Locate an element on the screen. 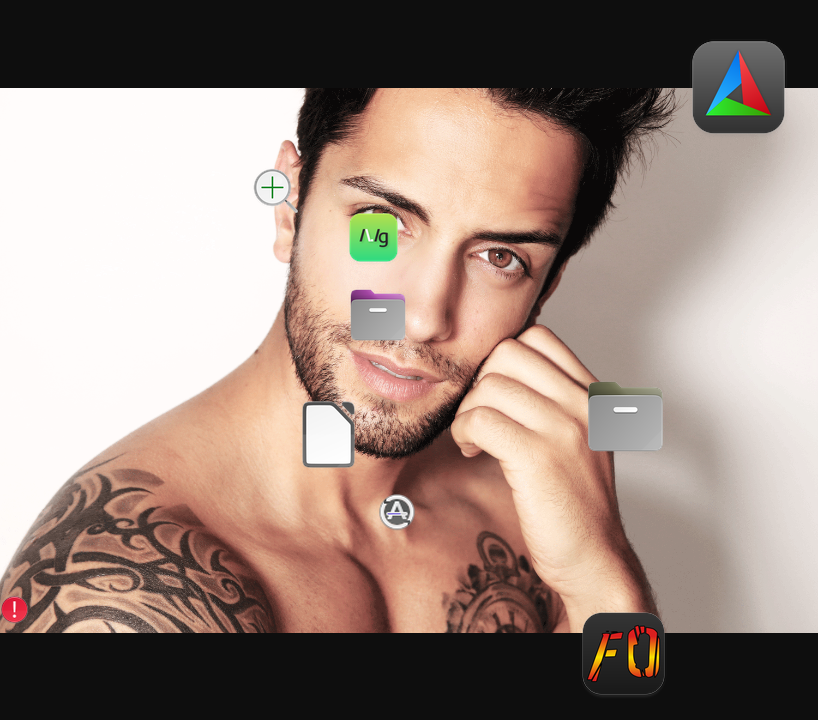 Image resolution: width=818 pixels, height=720 pixels. report a system crash or error is located at coordinates (14, 609).